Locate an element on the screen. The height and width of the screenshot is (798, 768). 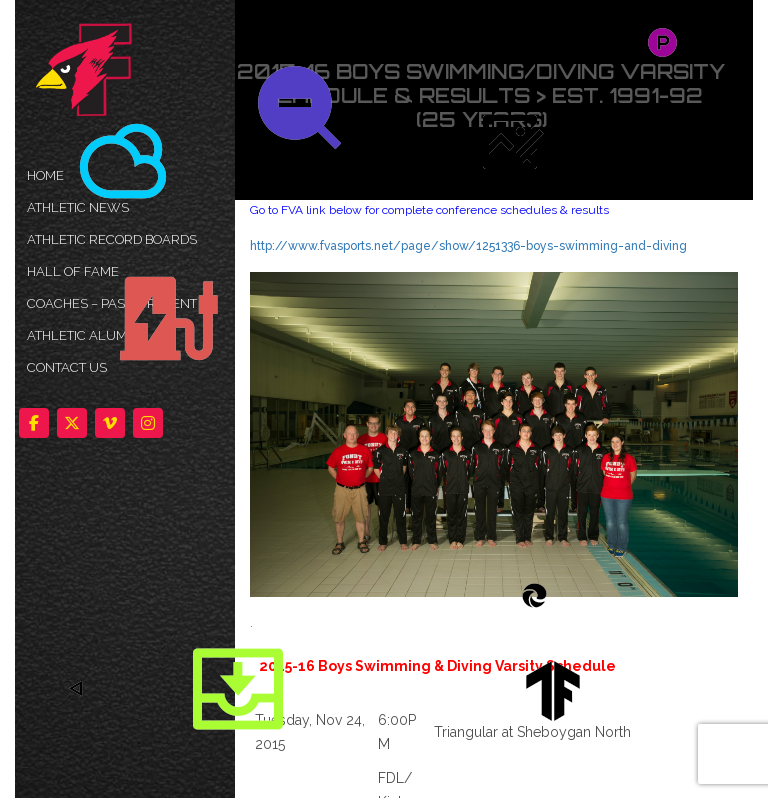
play media in reverse is located at coordinates (76, 688).